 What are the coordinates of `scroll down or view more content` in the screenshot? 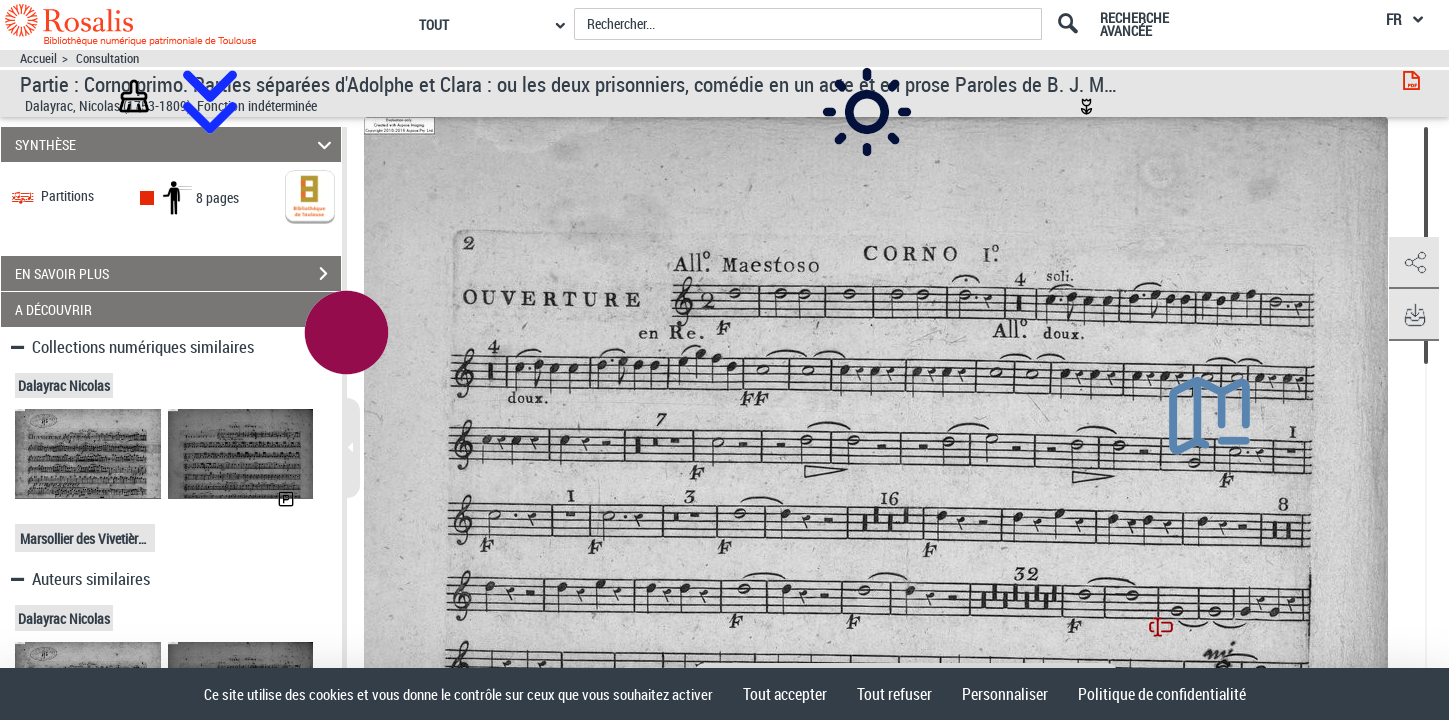 It's located at (210, 102).